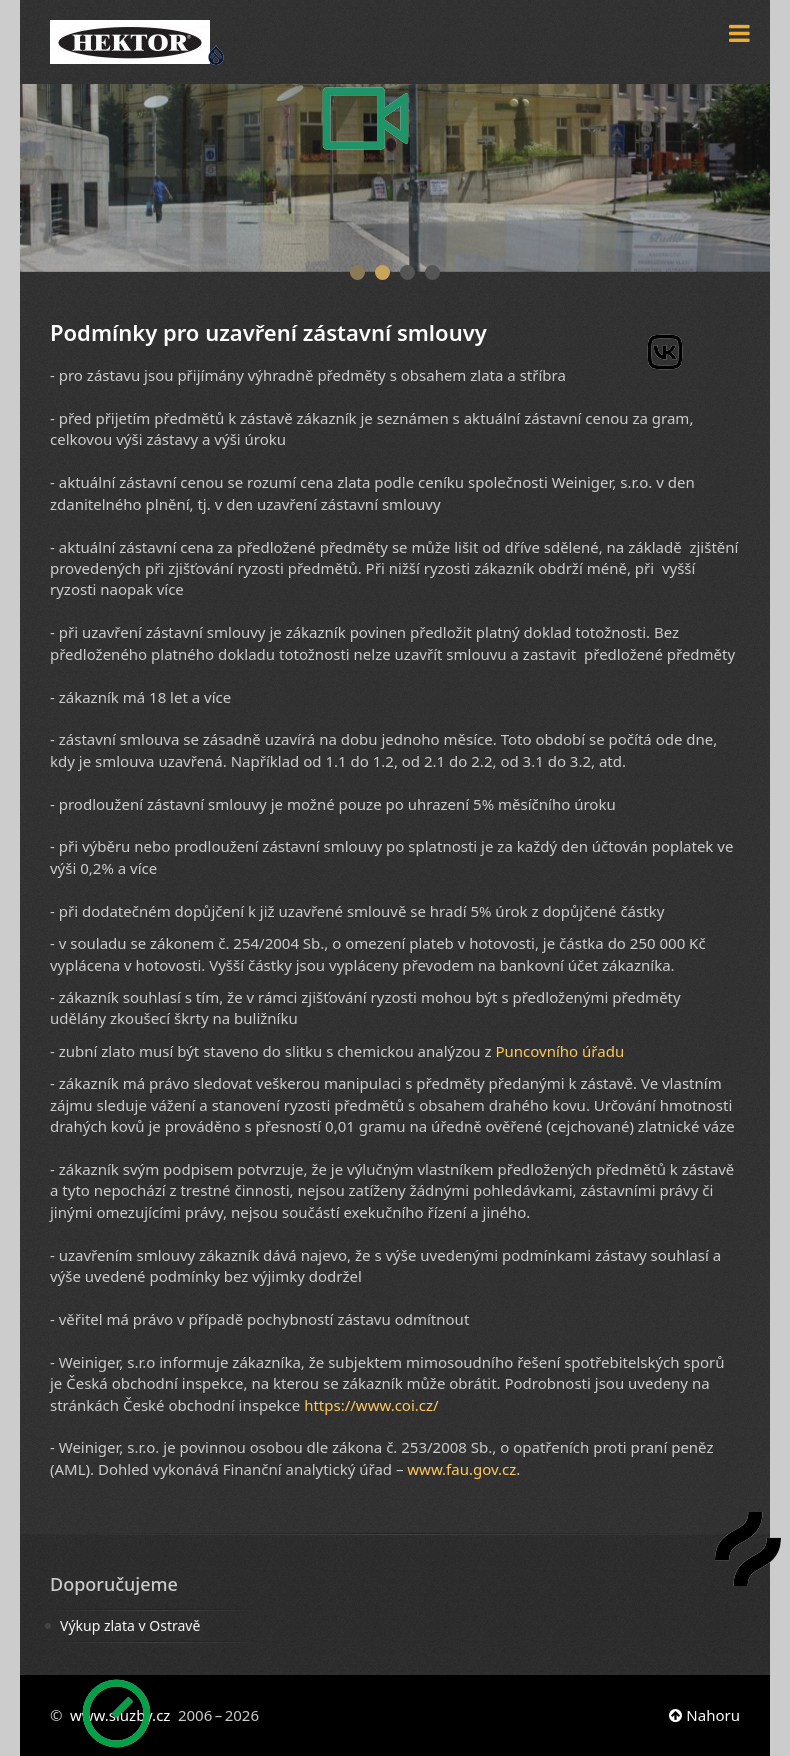  Describe the element at coordinates (116, 1713) in the screenshot. I see `set a countdown timer` at that location.